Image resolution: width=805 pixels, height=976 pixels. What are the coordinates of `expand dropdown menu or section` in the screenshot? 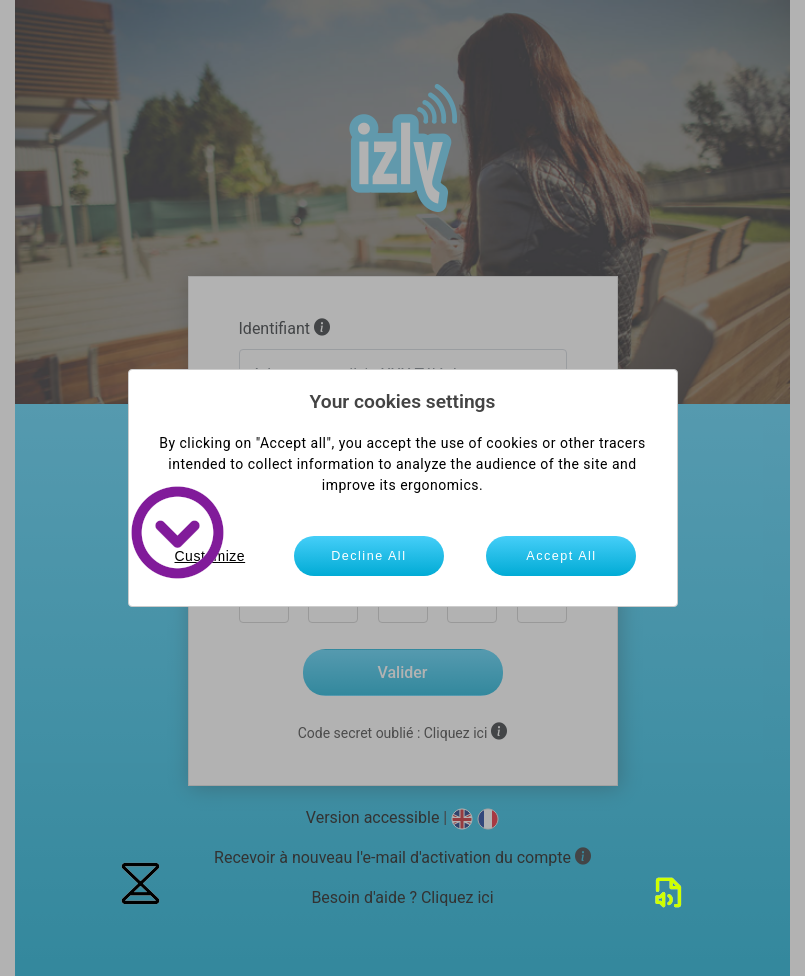 It's located at (177, 532).